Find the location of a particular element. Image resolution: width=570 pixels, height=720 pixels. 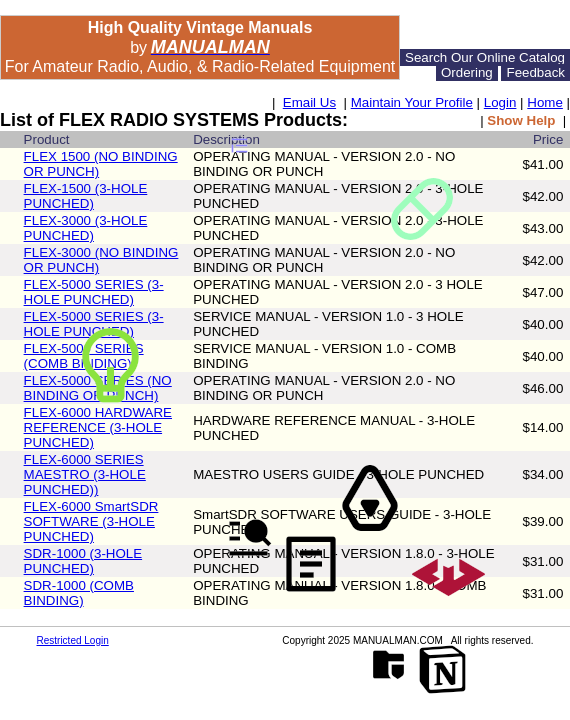

view tips or helpful suggestions is located at coordinates (110, 363).